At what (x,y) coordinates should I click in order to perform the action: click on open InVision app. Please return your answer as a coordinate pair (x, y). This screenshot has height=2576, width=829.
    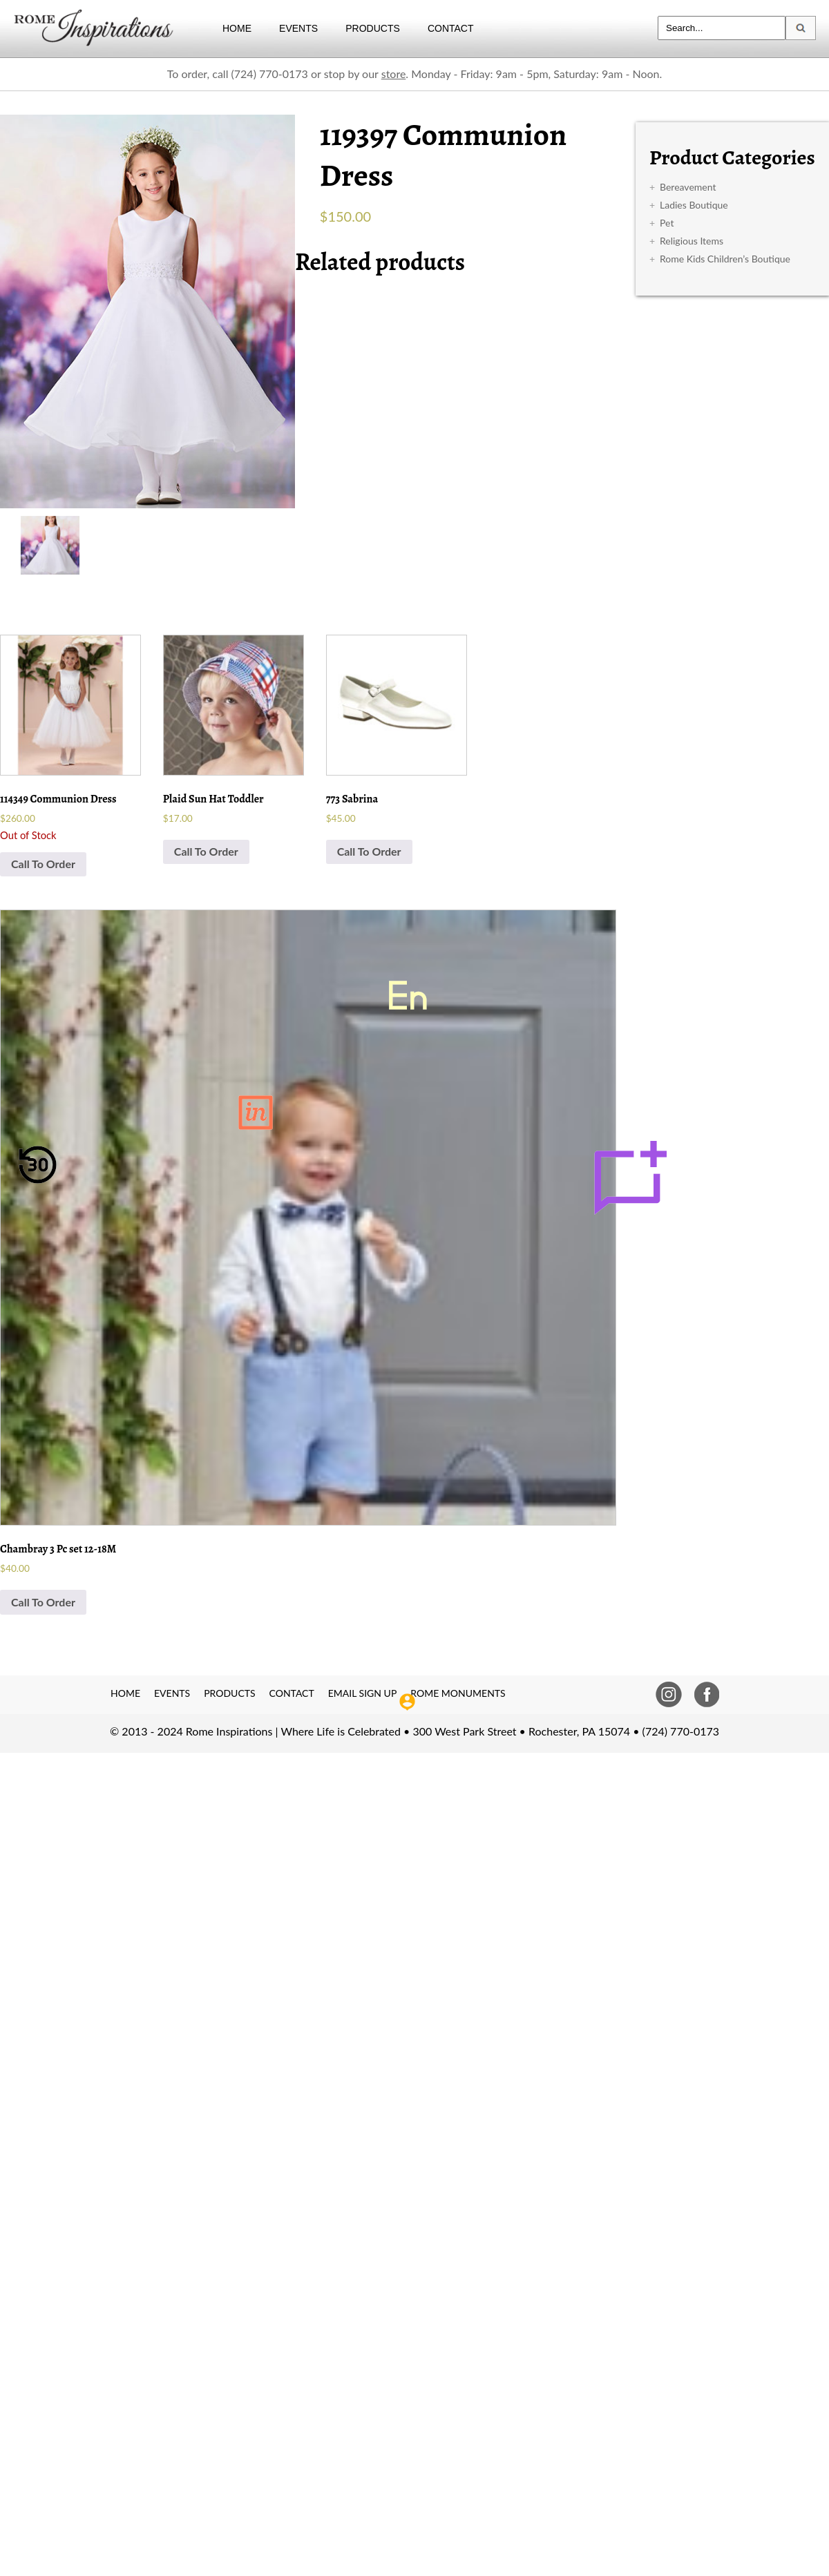
    Looking at the image, I should click on (256, 1113).